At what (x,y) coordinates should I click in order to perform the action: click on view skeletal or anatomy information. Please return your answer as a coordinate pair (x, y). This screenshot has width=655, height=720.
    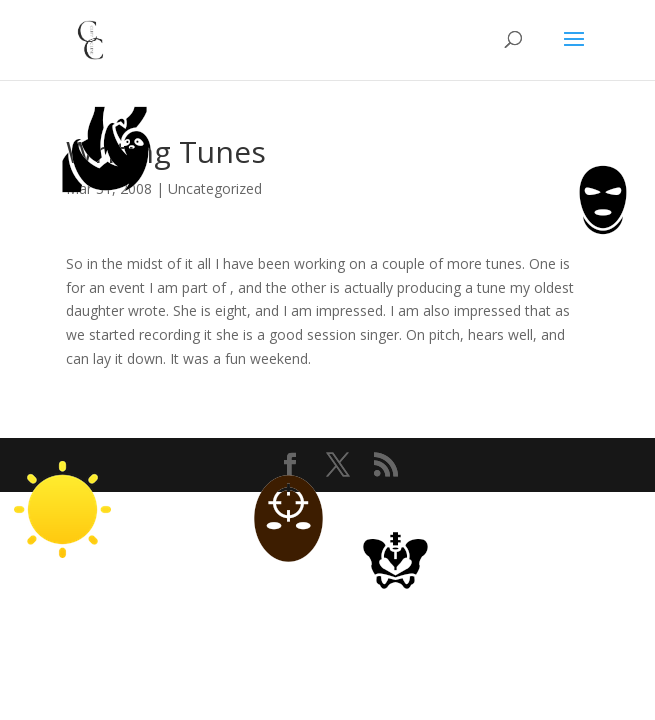
    Looking at the image, I should click on (395, 563).